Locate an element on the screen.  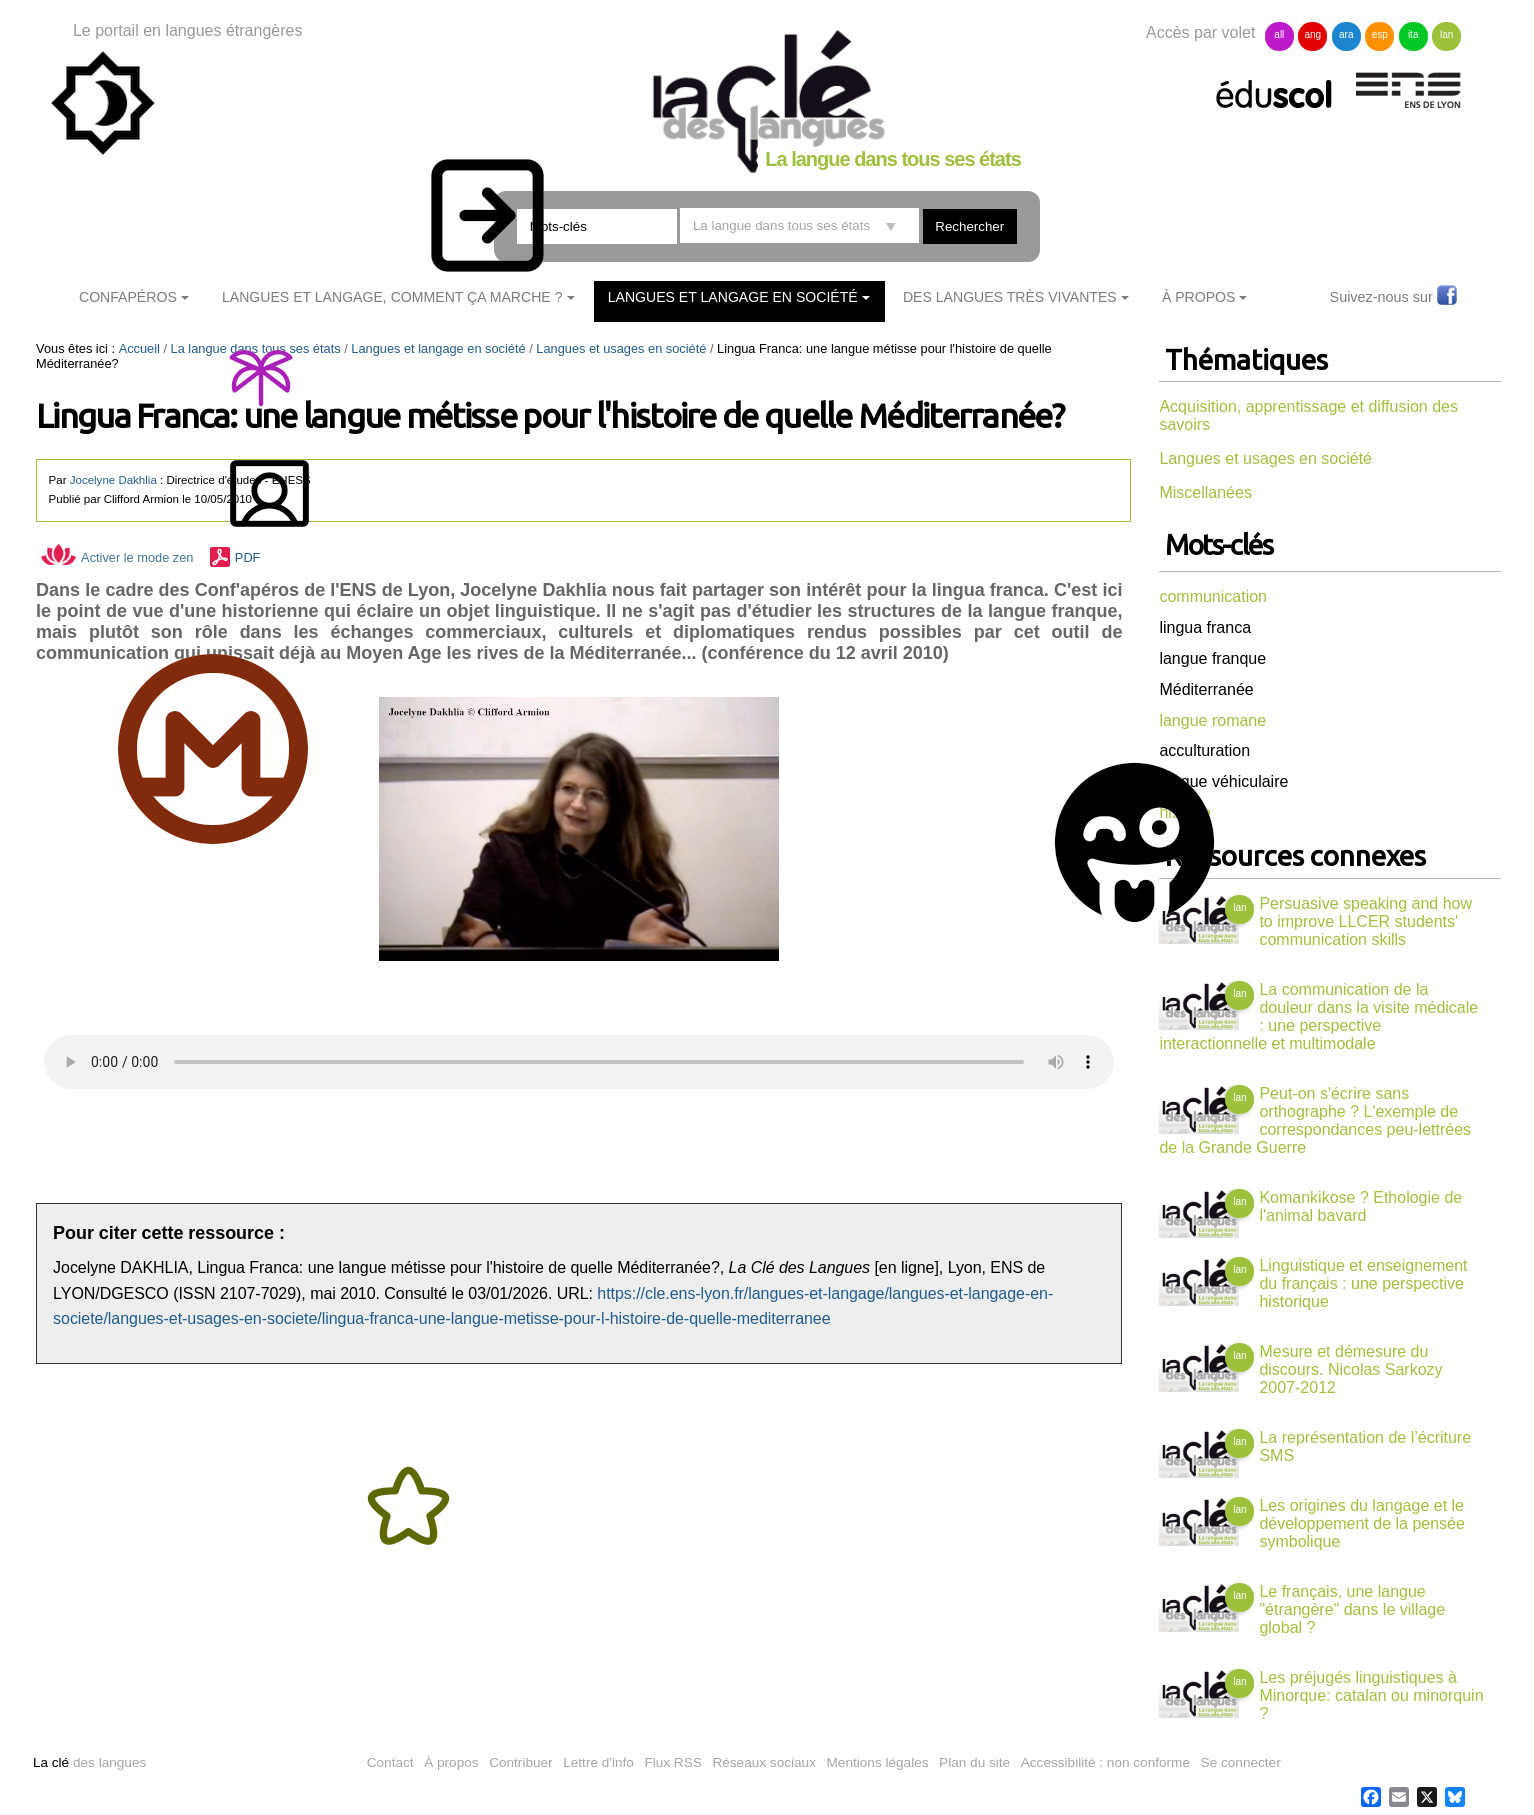
toggle dark mode or night theme is located at coordinates (103, 103).